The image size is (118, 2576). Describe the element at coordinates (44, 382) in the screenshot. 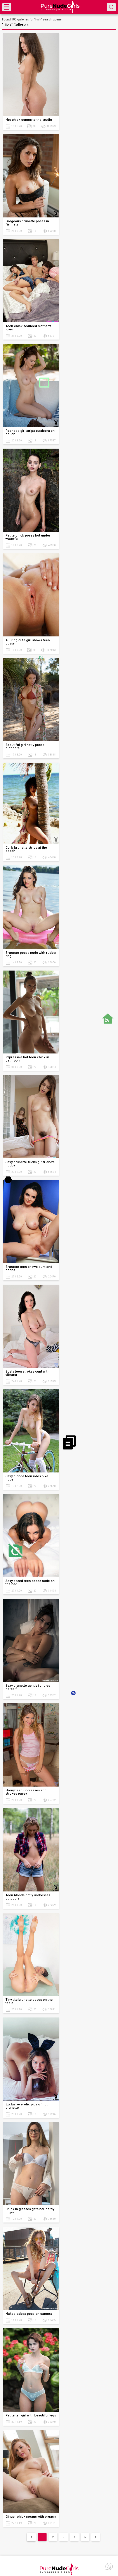

I see `stop media playback` at that location.